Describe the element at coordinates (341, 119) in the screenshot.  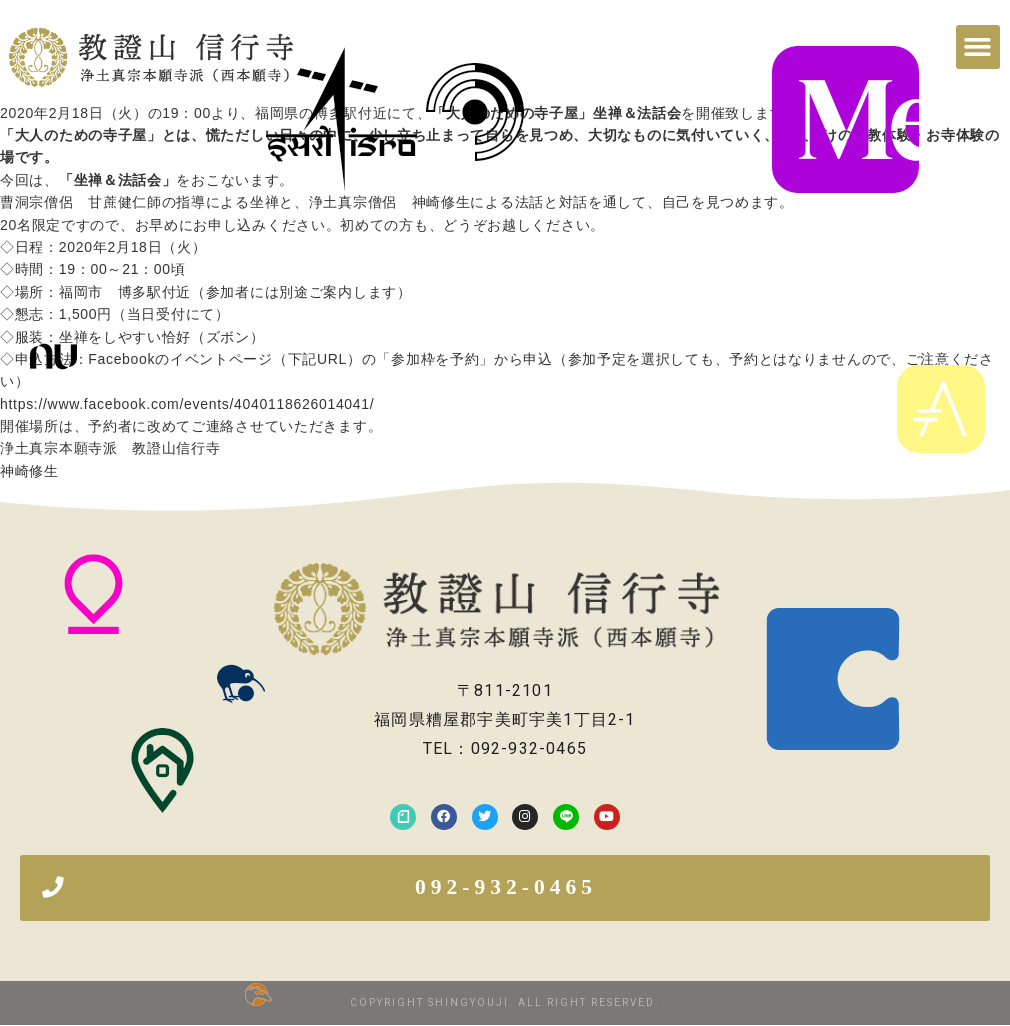
I see `link to ISRO (Indian Space Research Organisation) website` at that location.